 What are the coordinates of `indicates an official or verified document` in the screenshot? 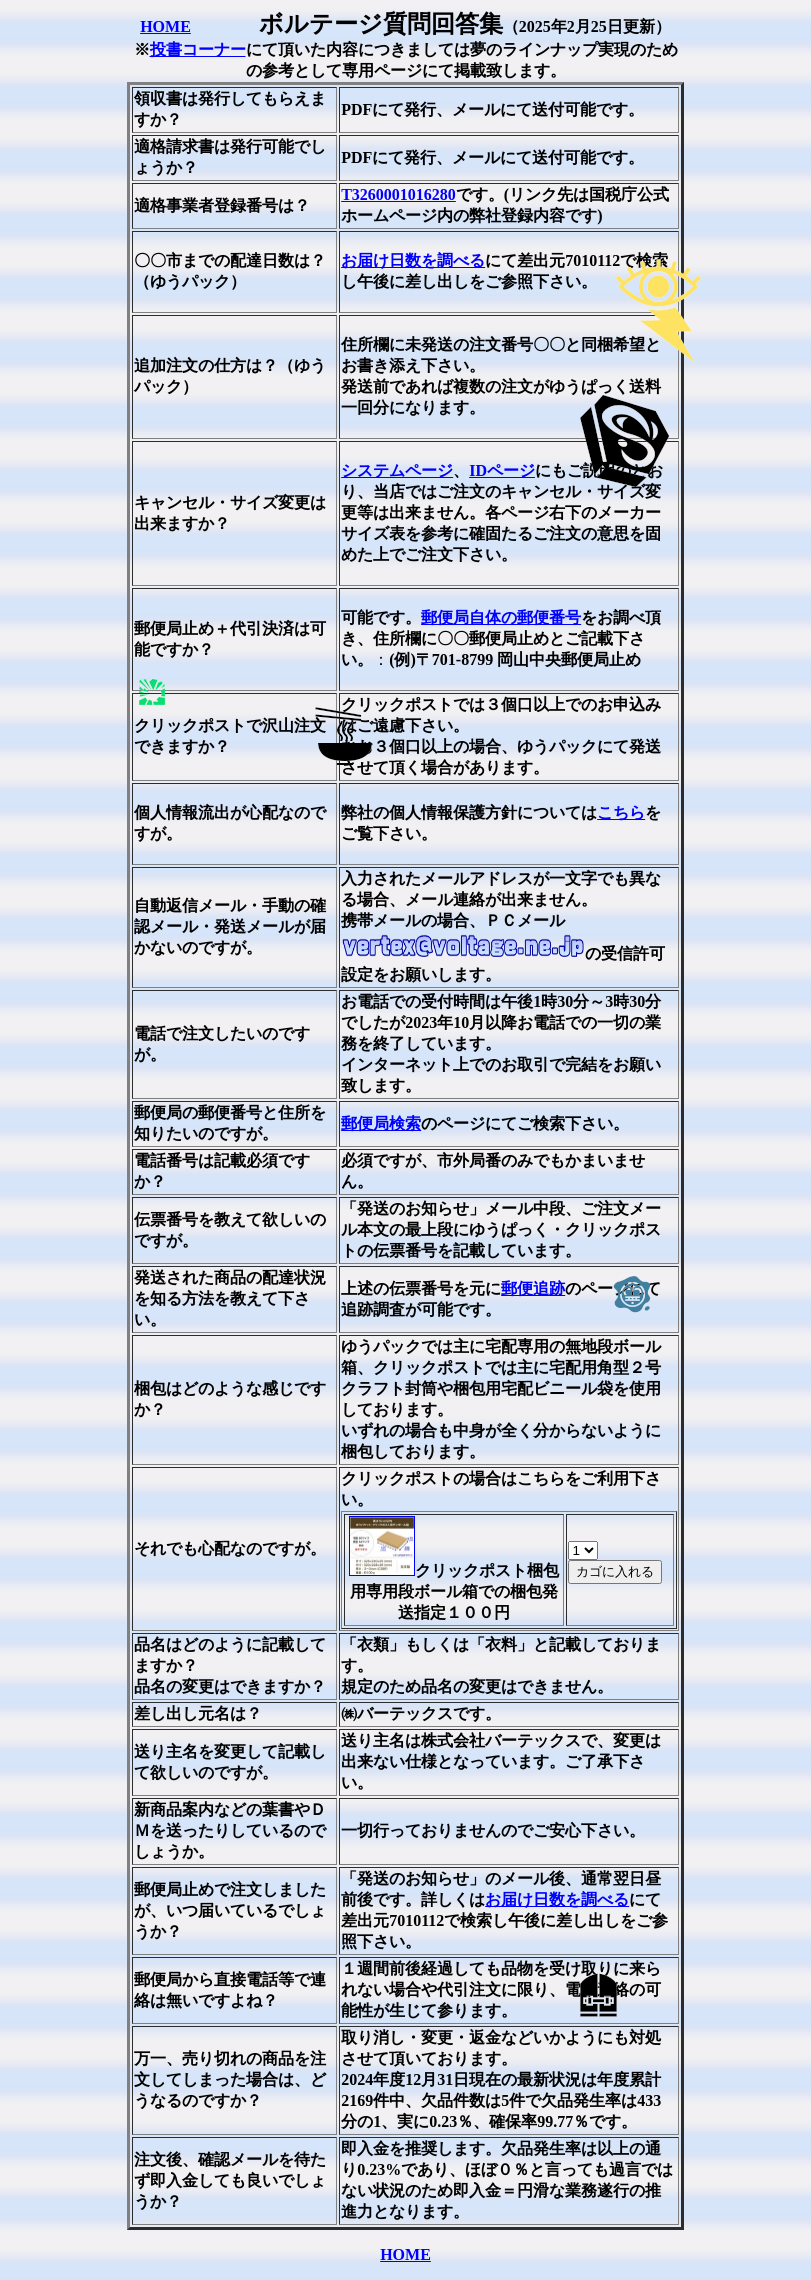 It's located at (632, 1294).